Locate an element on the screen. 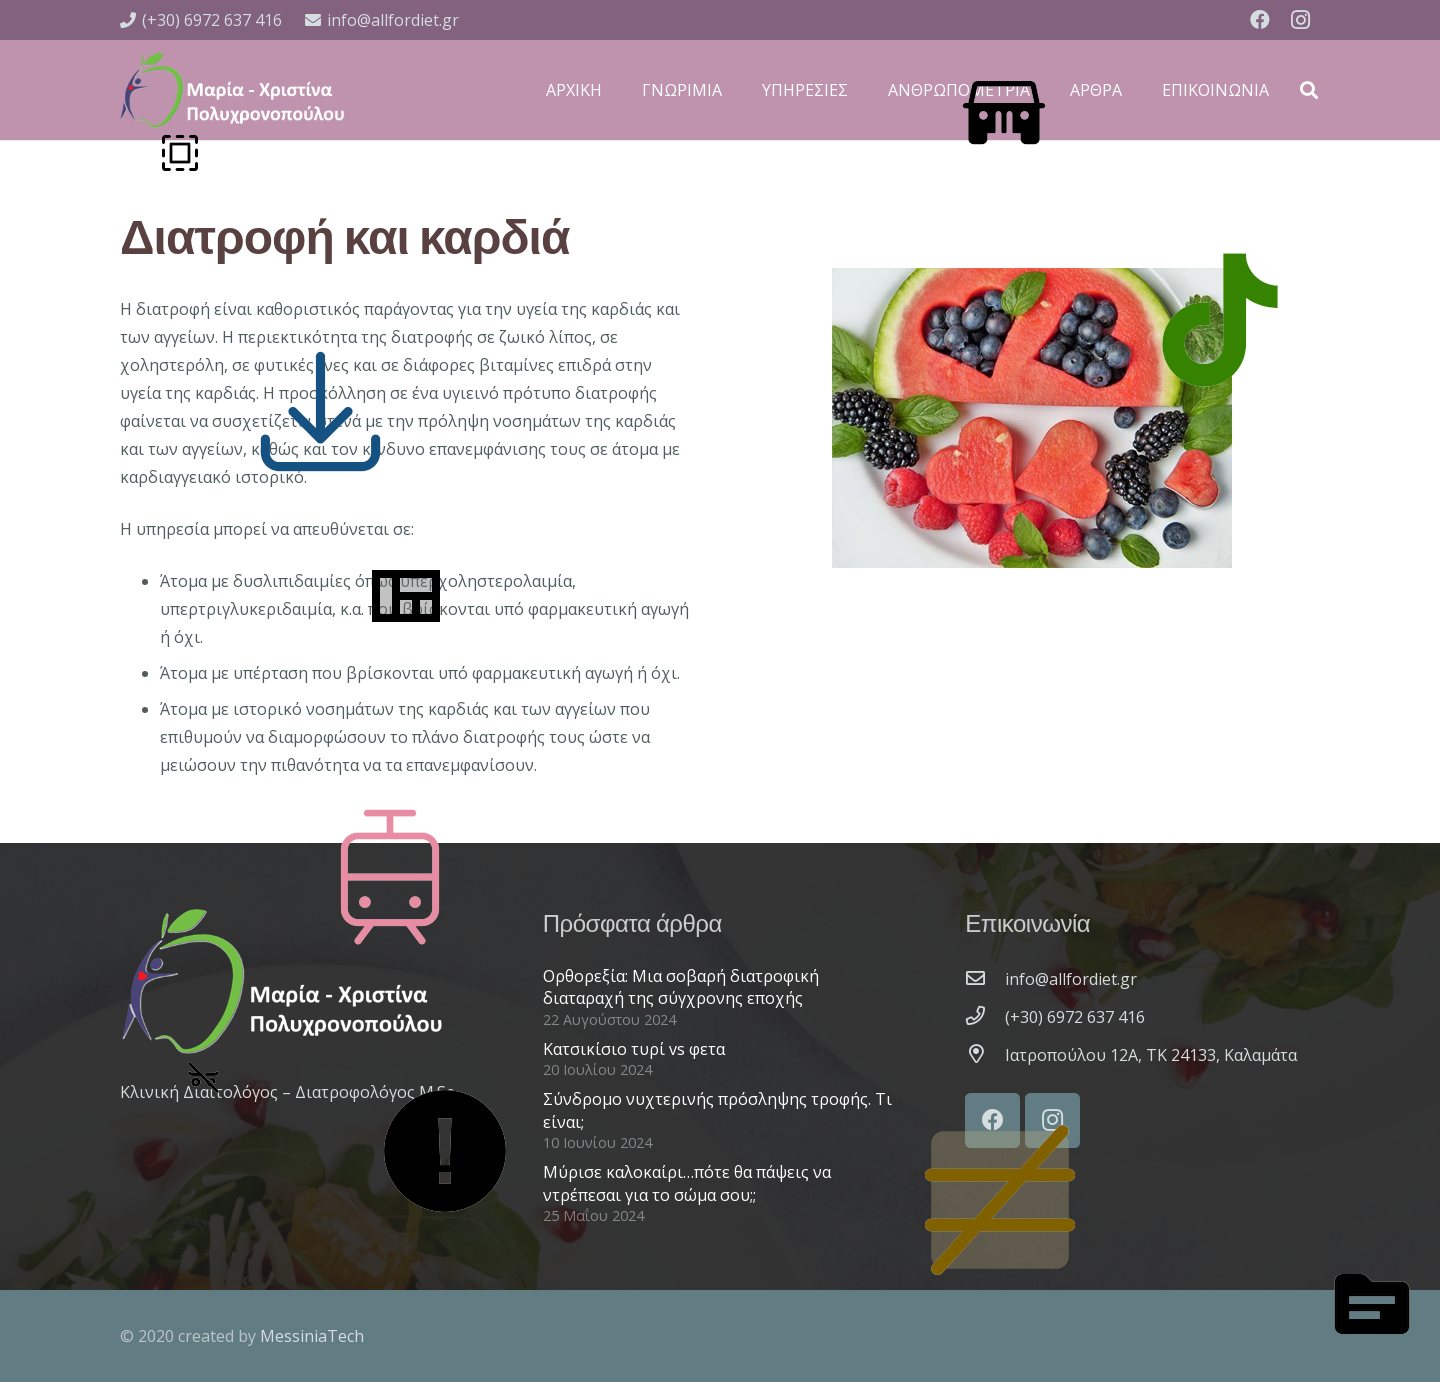 This screenshot has height=1382, width=1440. access source files or documents is located at coordinates (1372, 1304).